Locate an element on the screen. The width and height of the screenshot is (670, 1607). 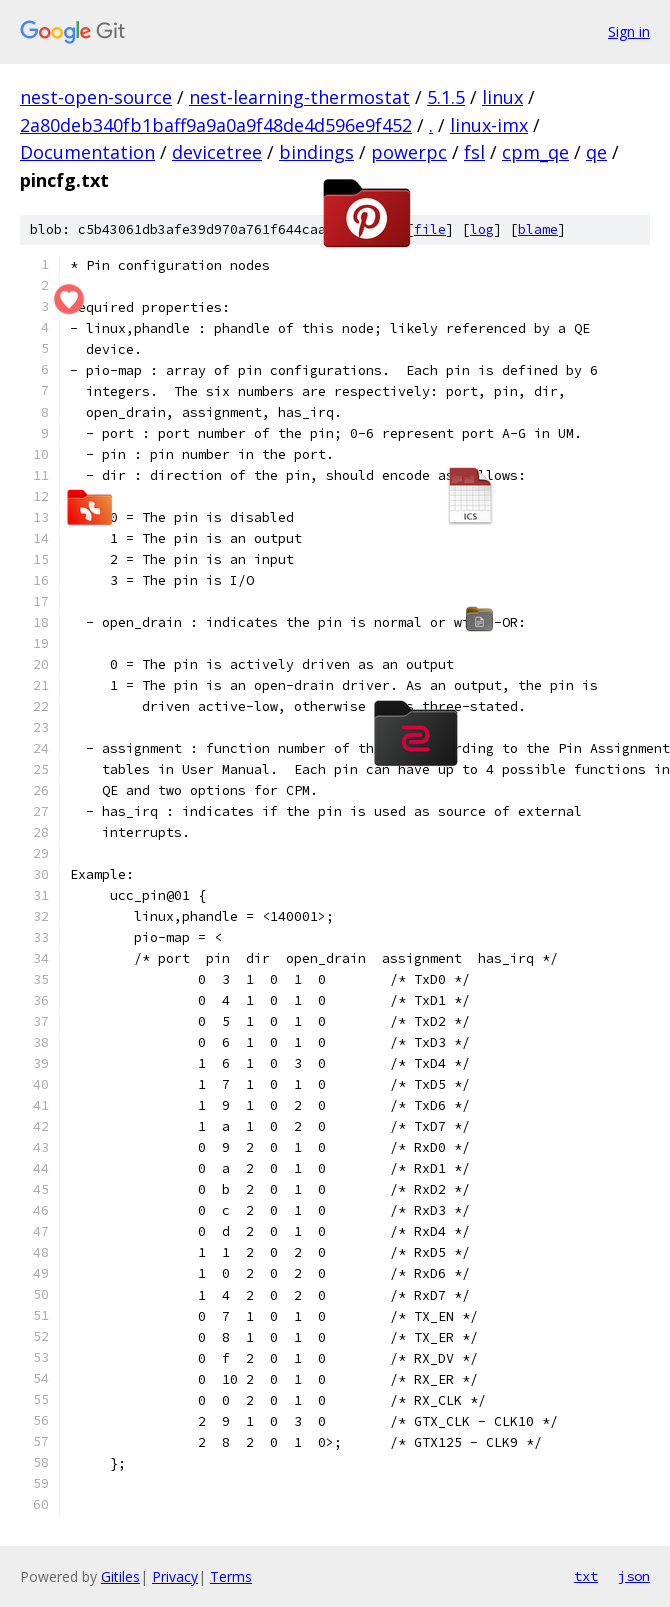
folder containing BenQ ZOWIE gaming peripherals software or drivers is located at coordinates (415, 735).